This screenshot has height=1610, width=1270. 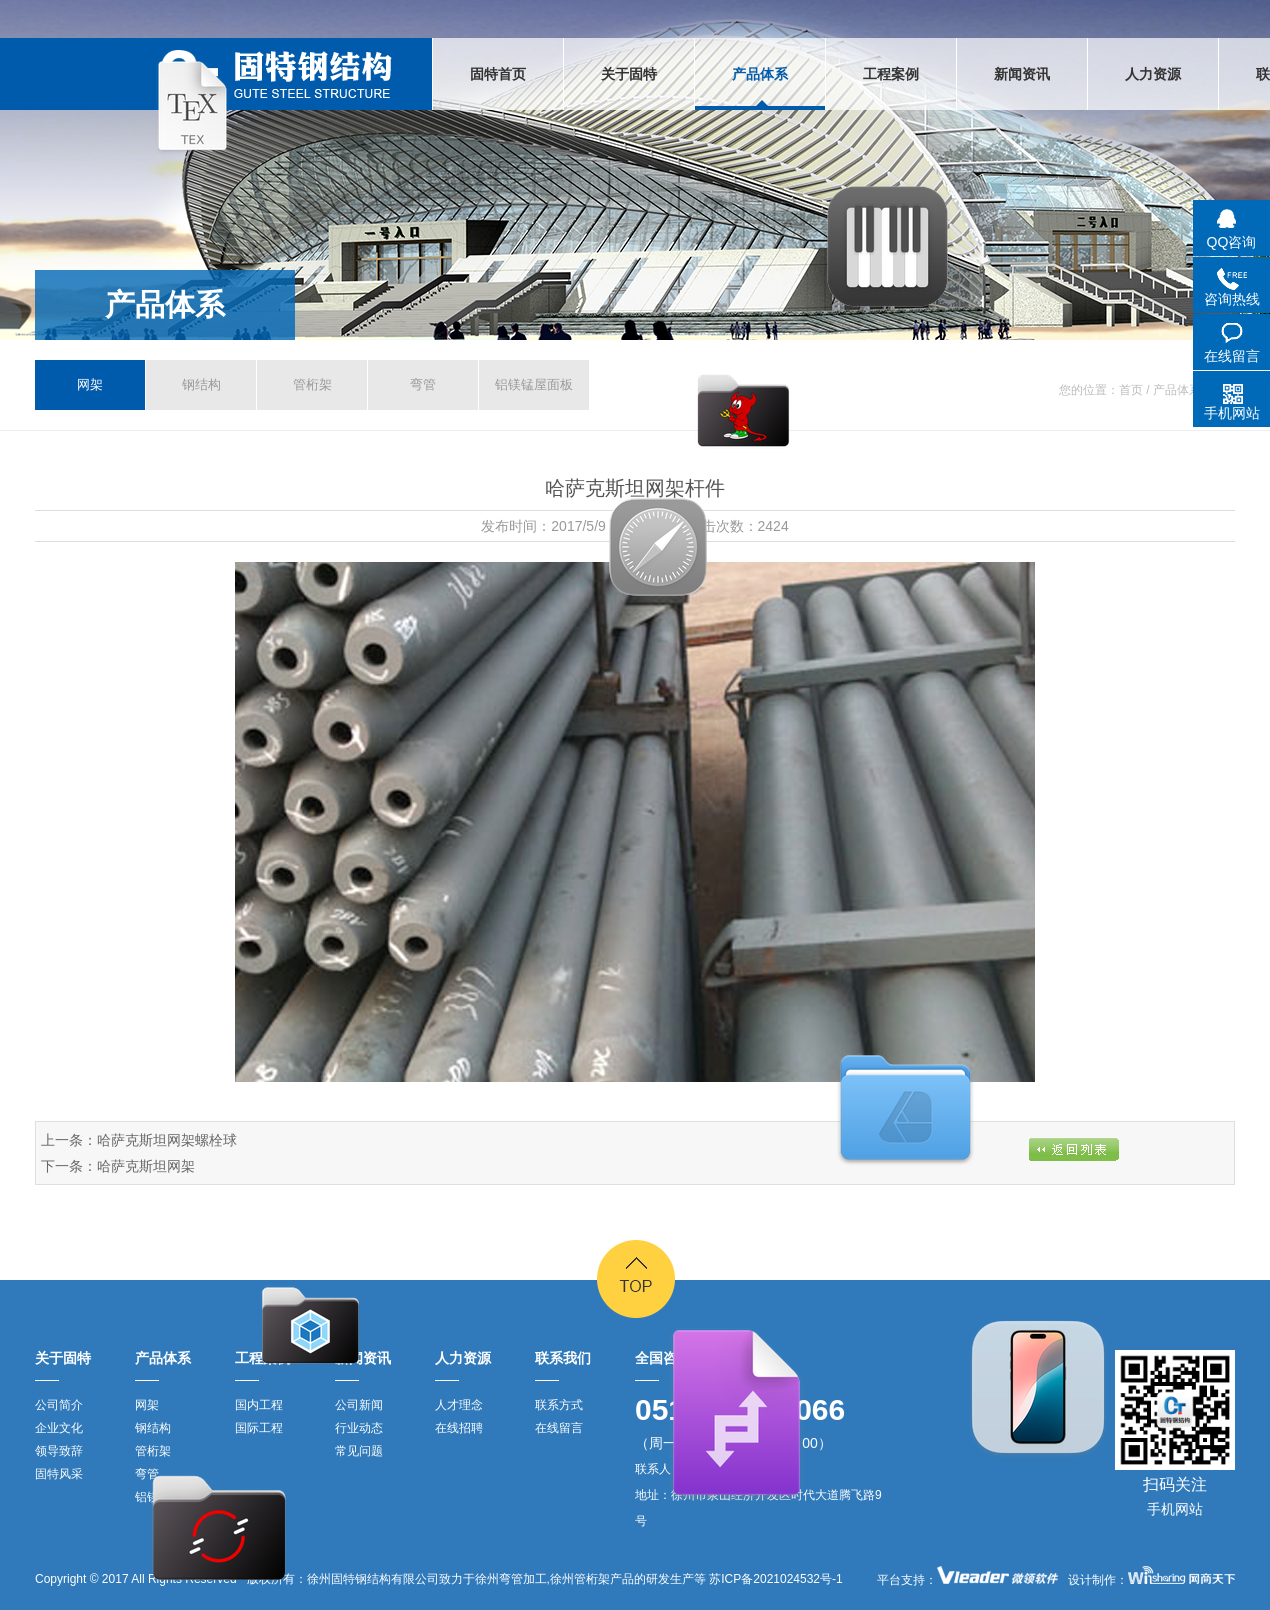 What do you see at coordinates (192, 107) in the screenshot?
I see `open a LaTeX document file` at bounding box center [192, 107].